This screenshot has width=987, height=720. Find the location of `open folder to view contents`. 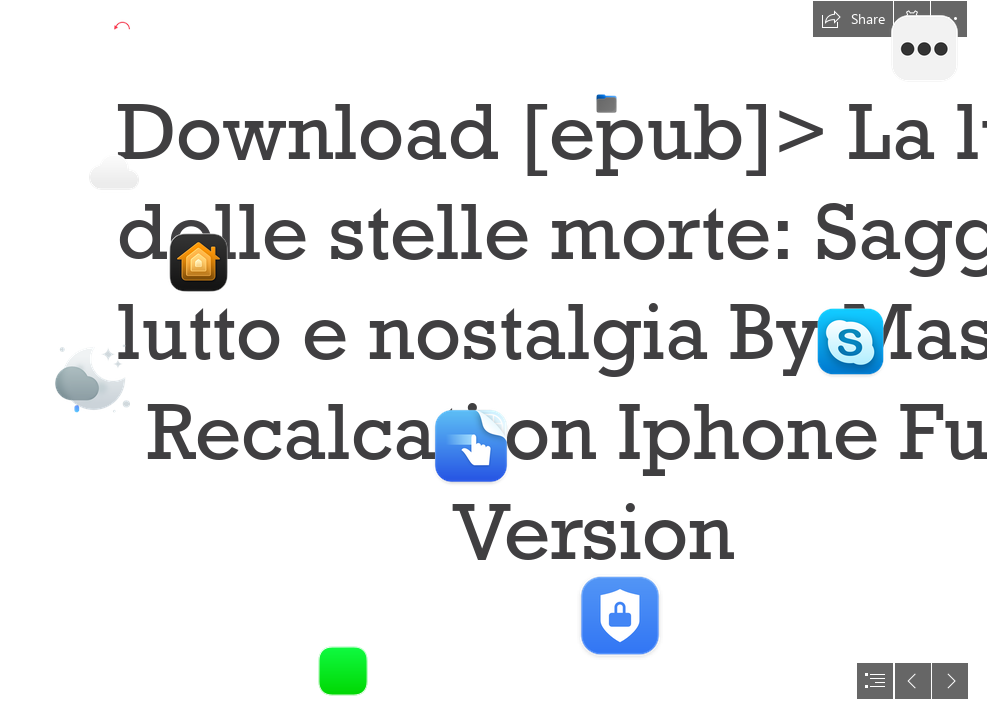

open folder to view contents is located at coordinates (606, 103).